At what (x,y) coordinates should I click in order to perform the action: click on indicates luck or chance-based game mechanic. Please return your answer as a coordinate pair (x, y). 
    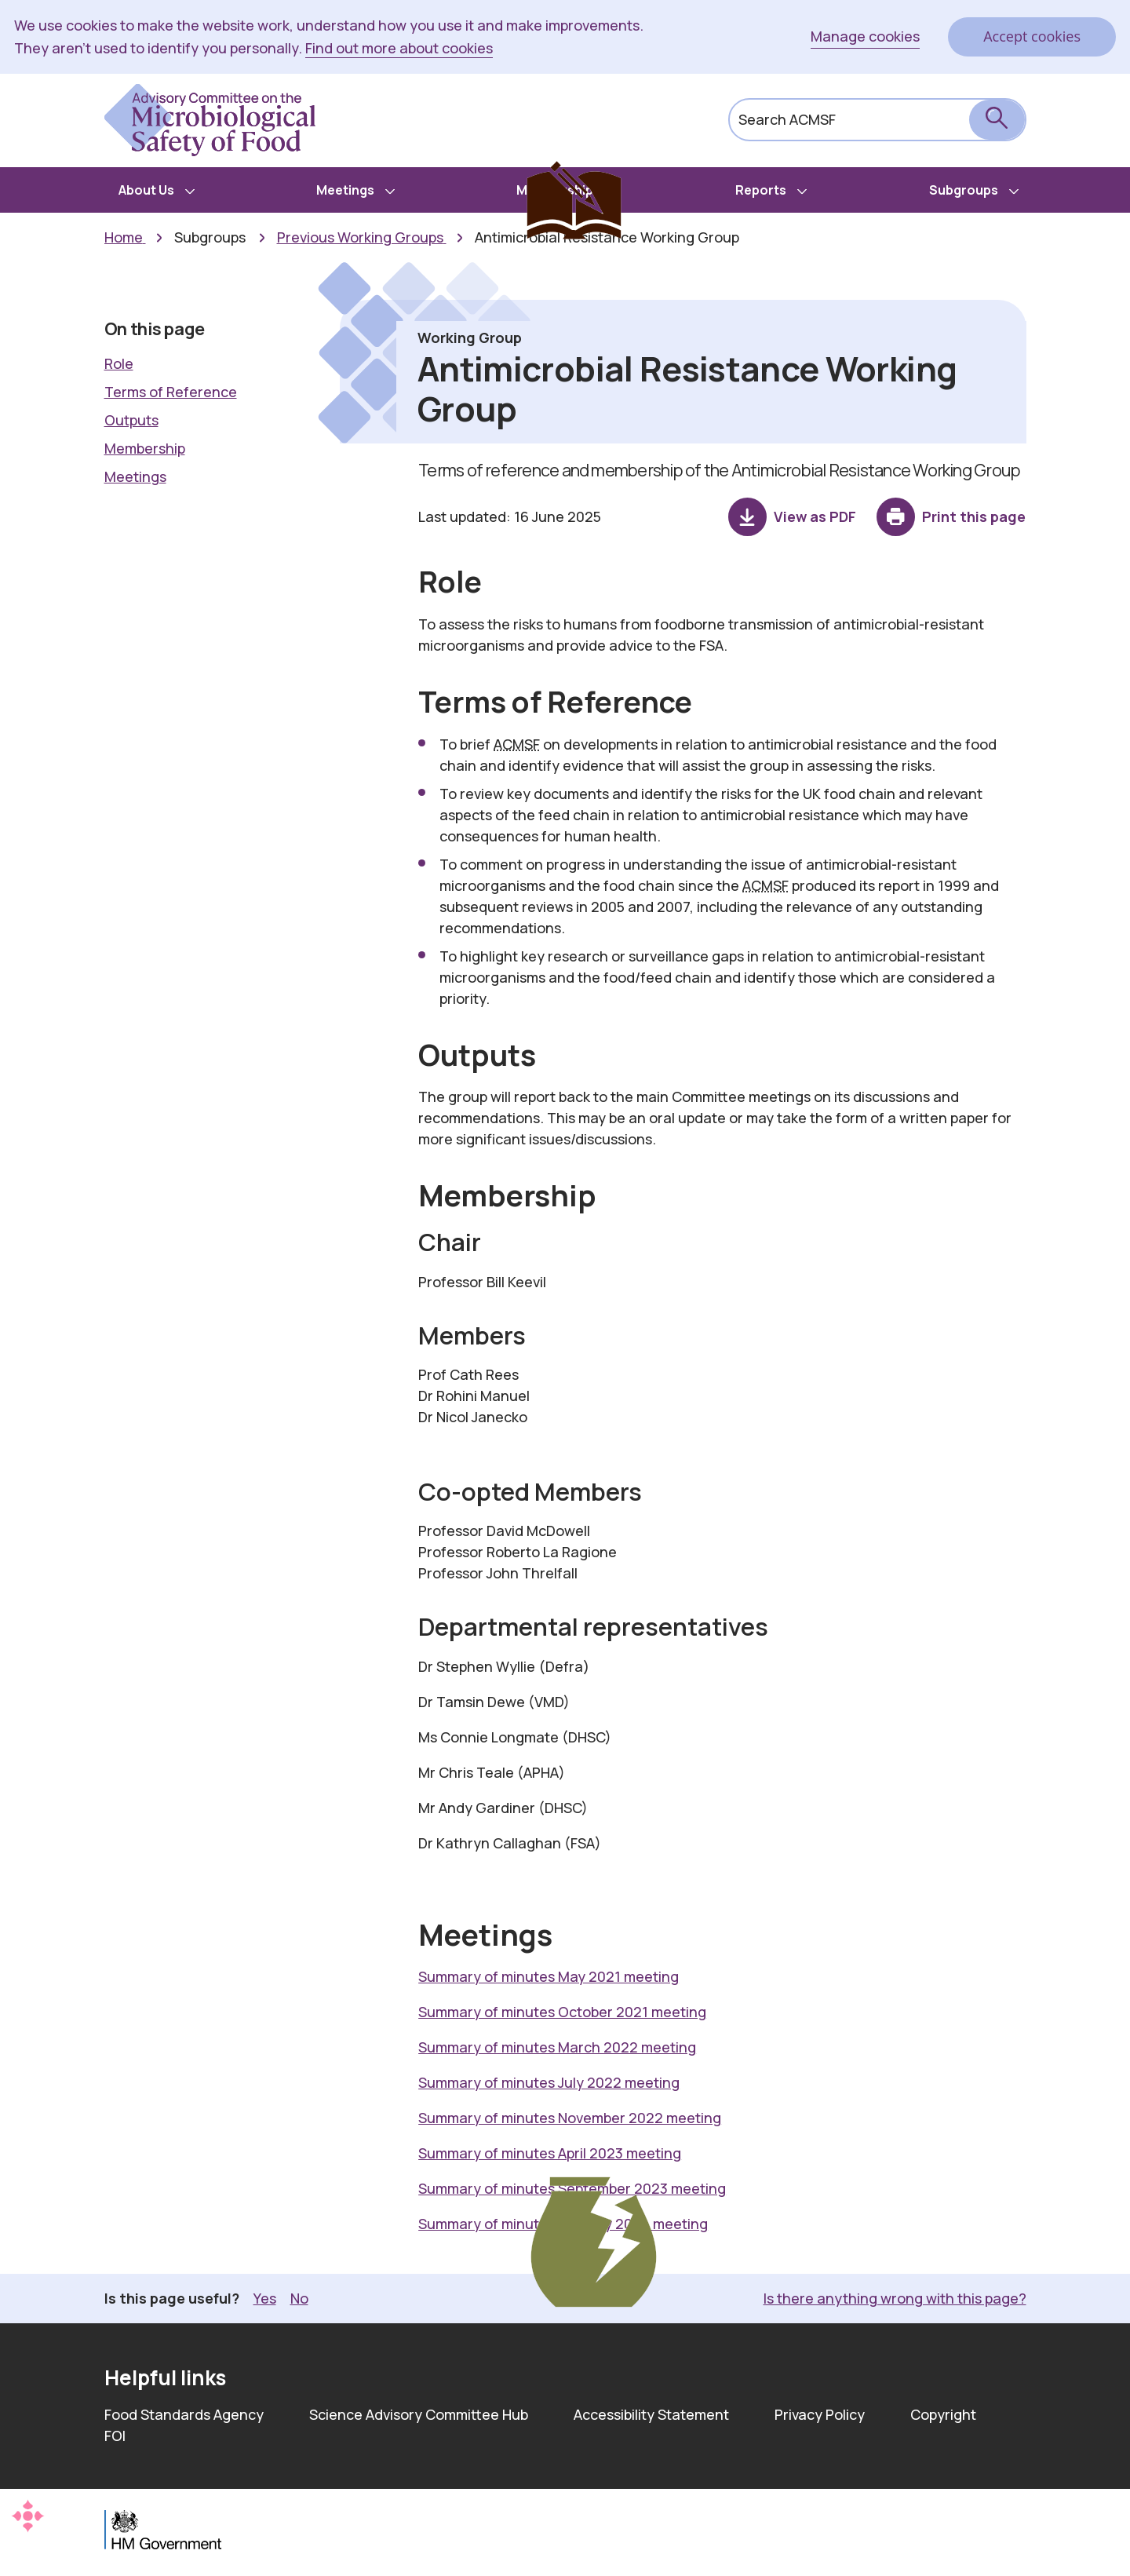
    Looking at the image, I should click on (27, 2516).